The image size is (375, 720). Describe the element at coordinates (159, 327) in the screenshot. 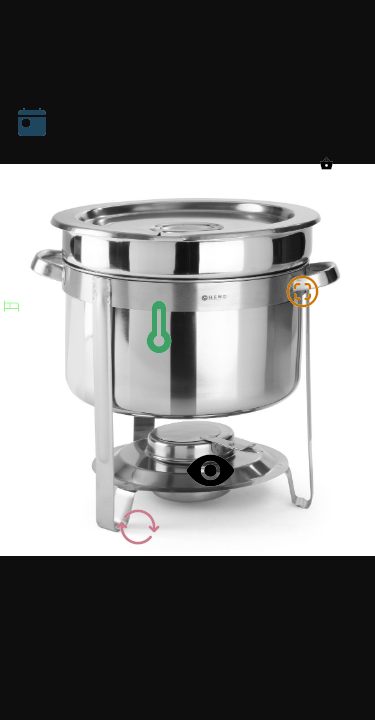

I see `view current temperature` at that location.